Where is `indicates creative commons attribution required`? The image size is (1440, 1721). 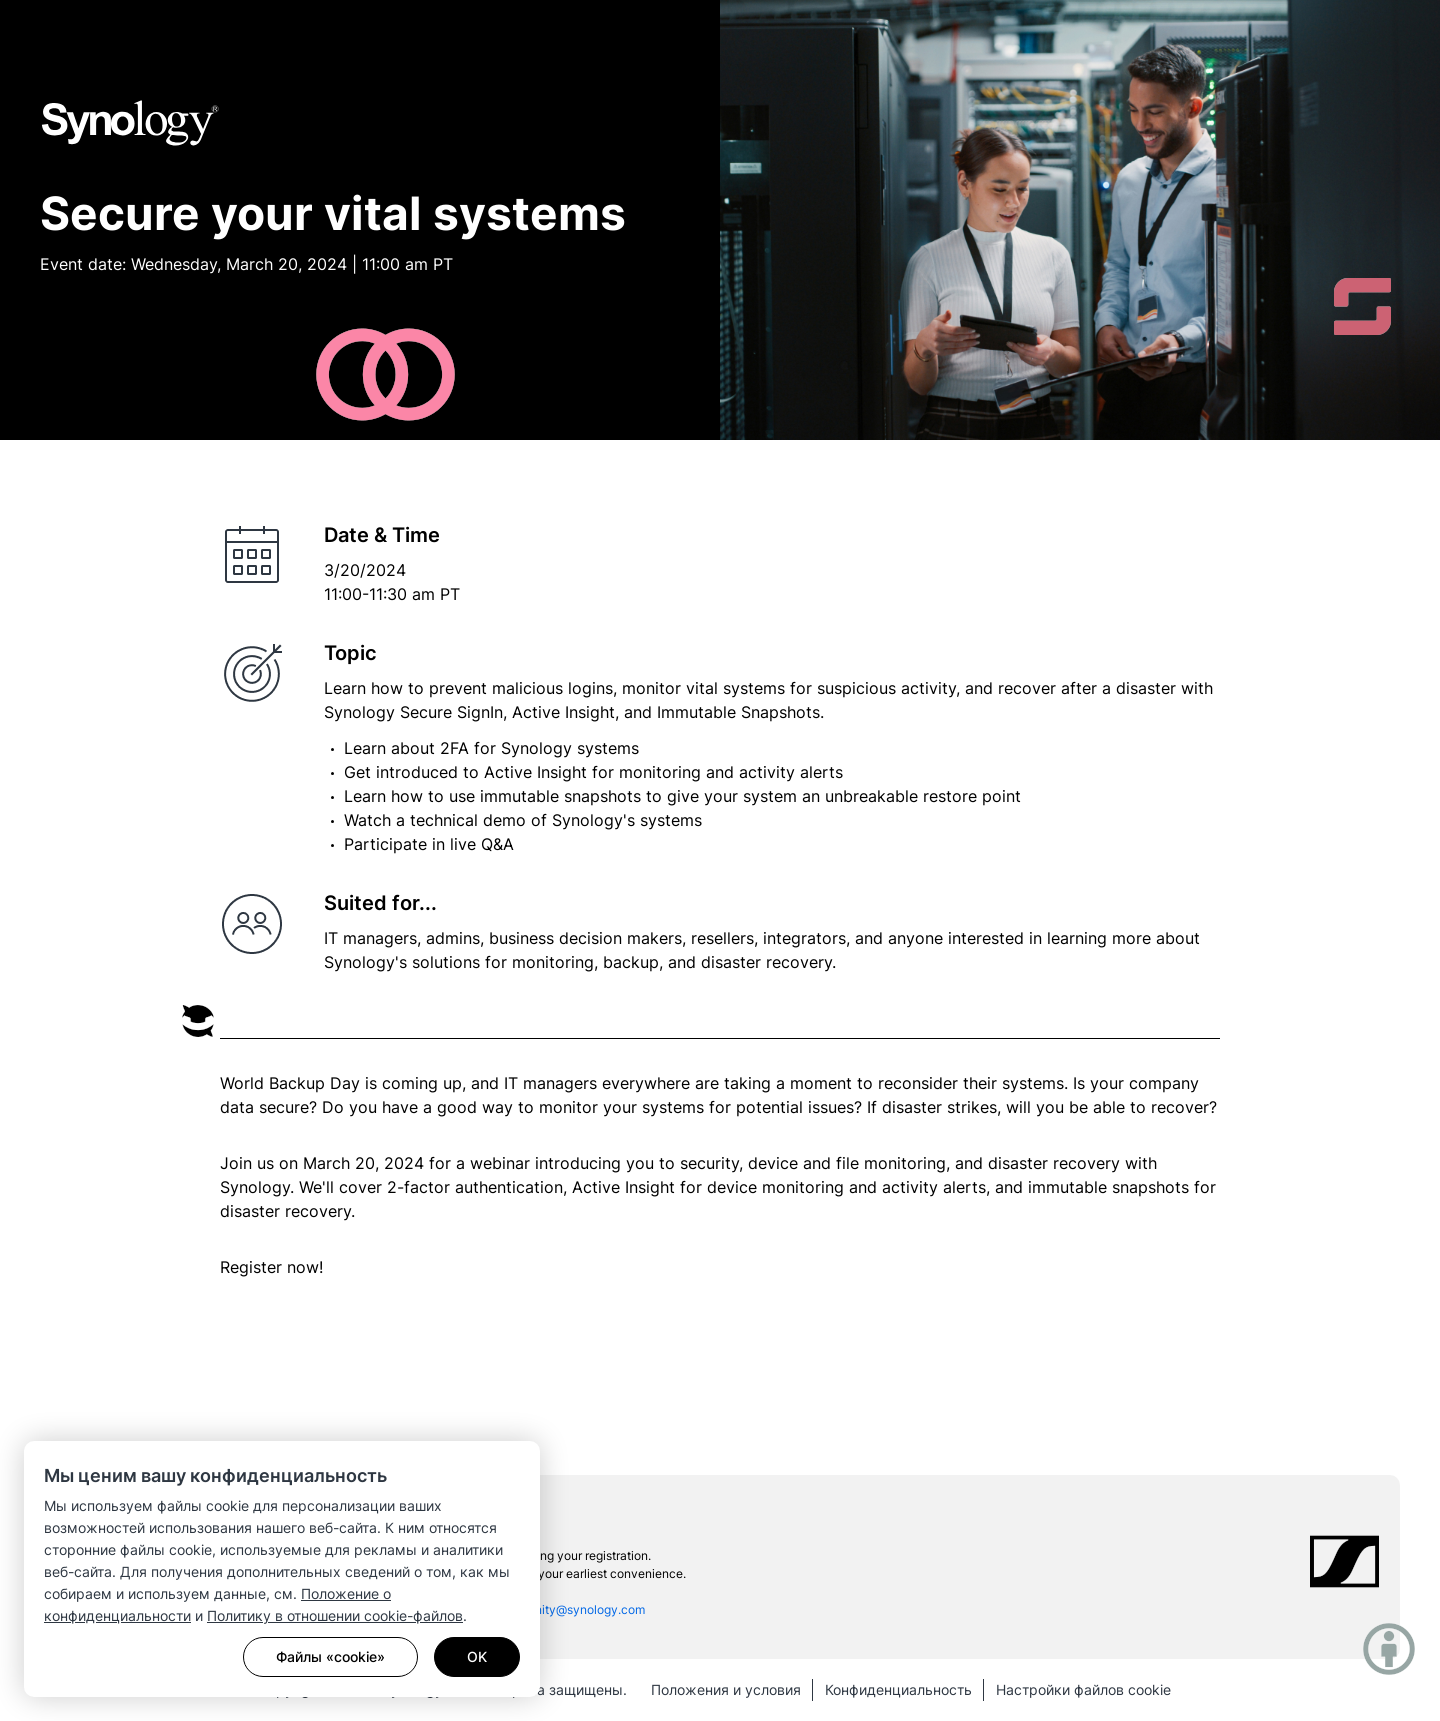 indicates creative commons attribution required is located at coordinates (1389, 1649).